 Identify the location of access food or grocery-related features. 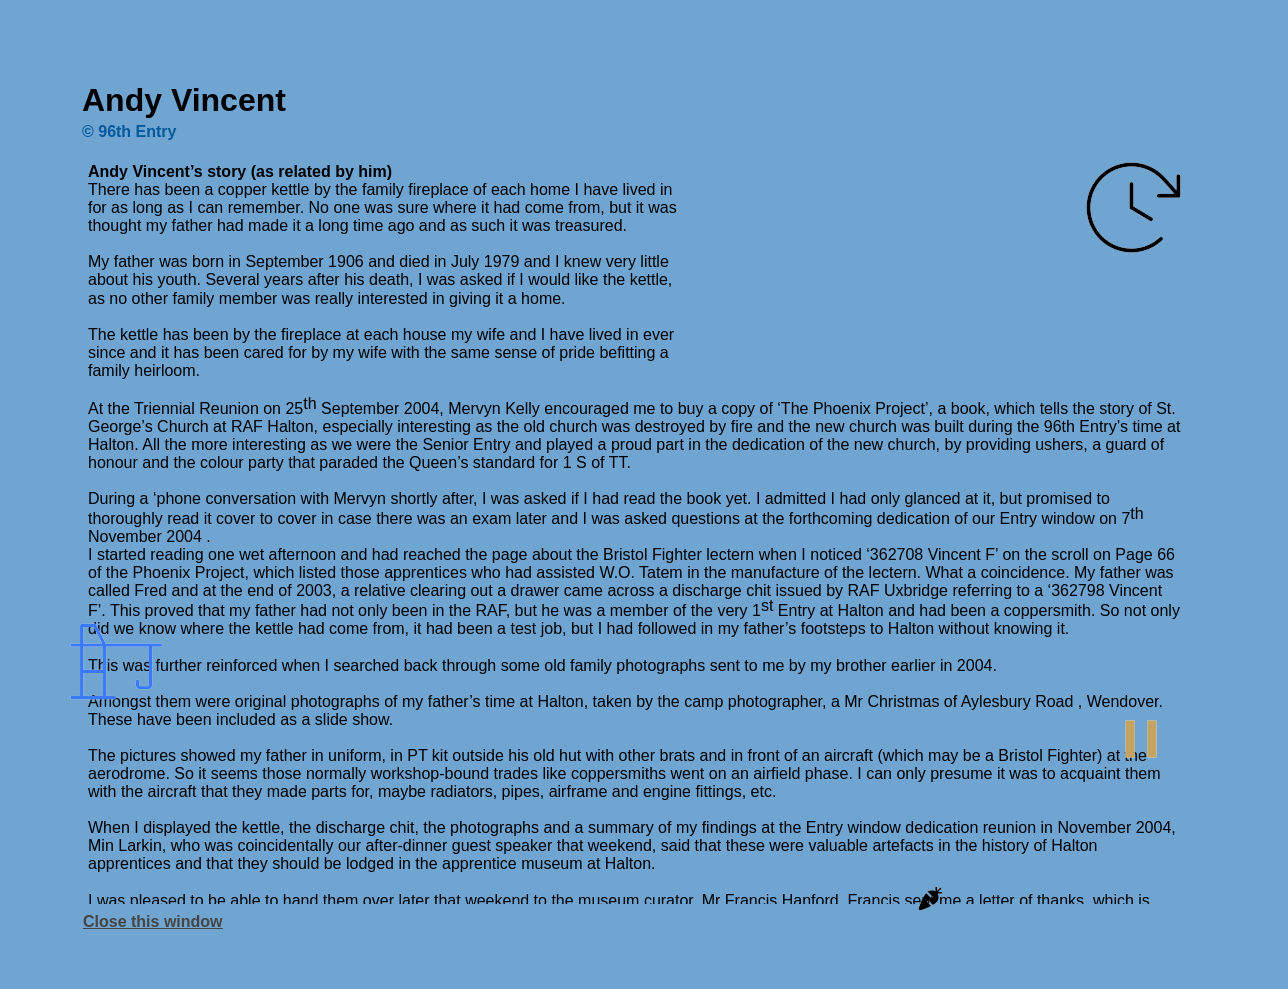
(930, 899).